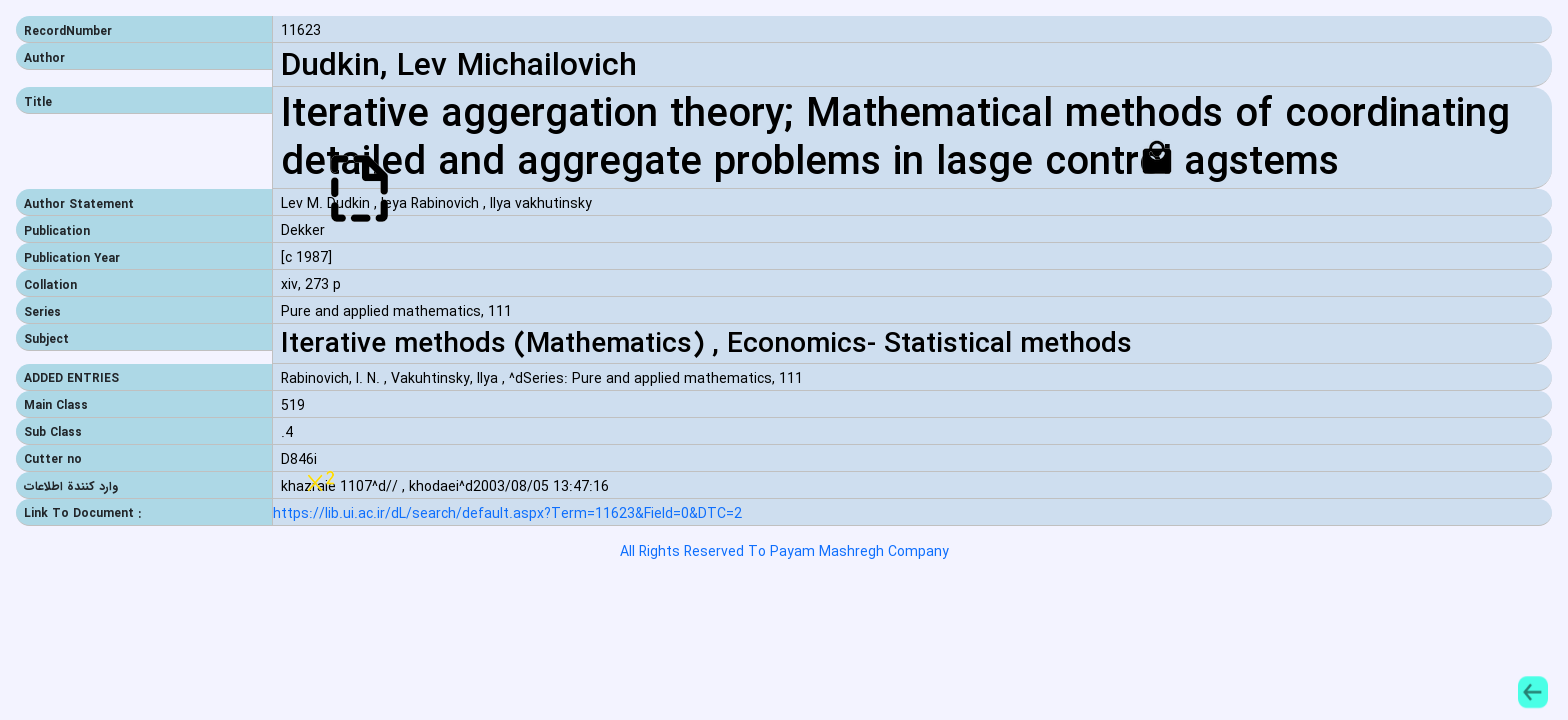  What do you see at coordinates (1157, 158) in the screenshot?
I see `open shopping or store section` at bounding box center [1157, 158].